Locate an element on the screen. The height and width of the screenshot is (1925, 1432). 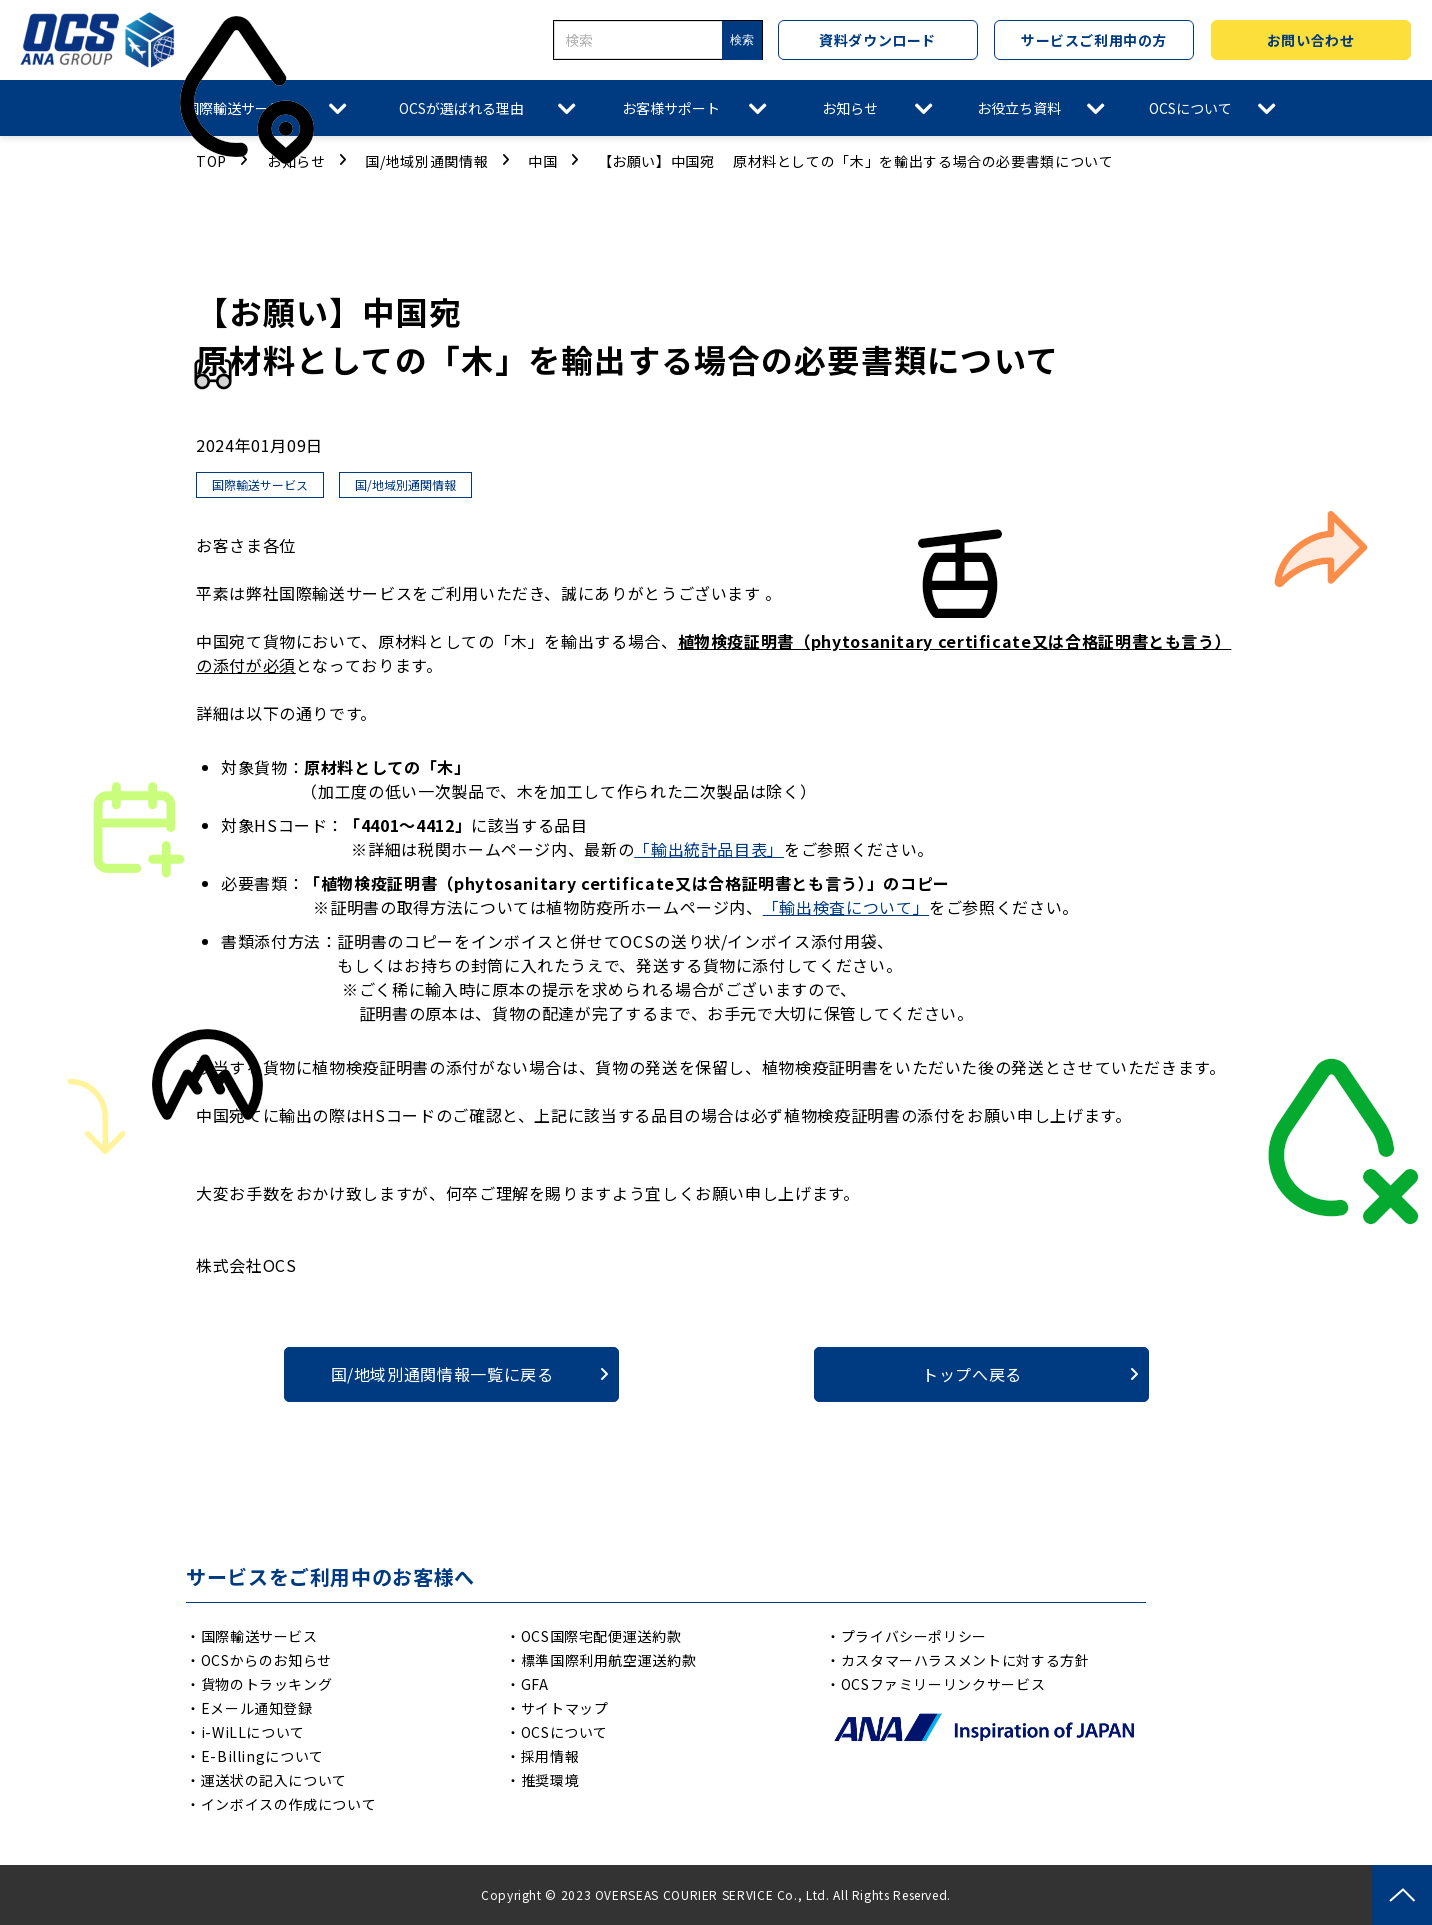
view water source location is located at coordinates (236, 86).